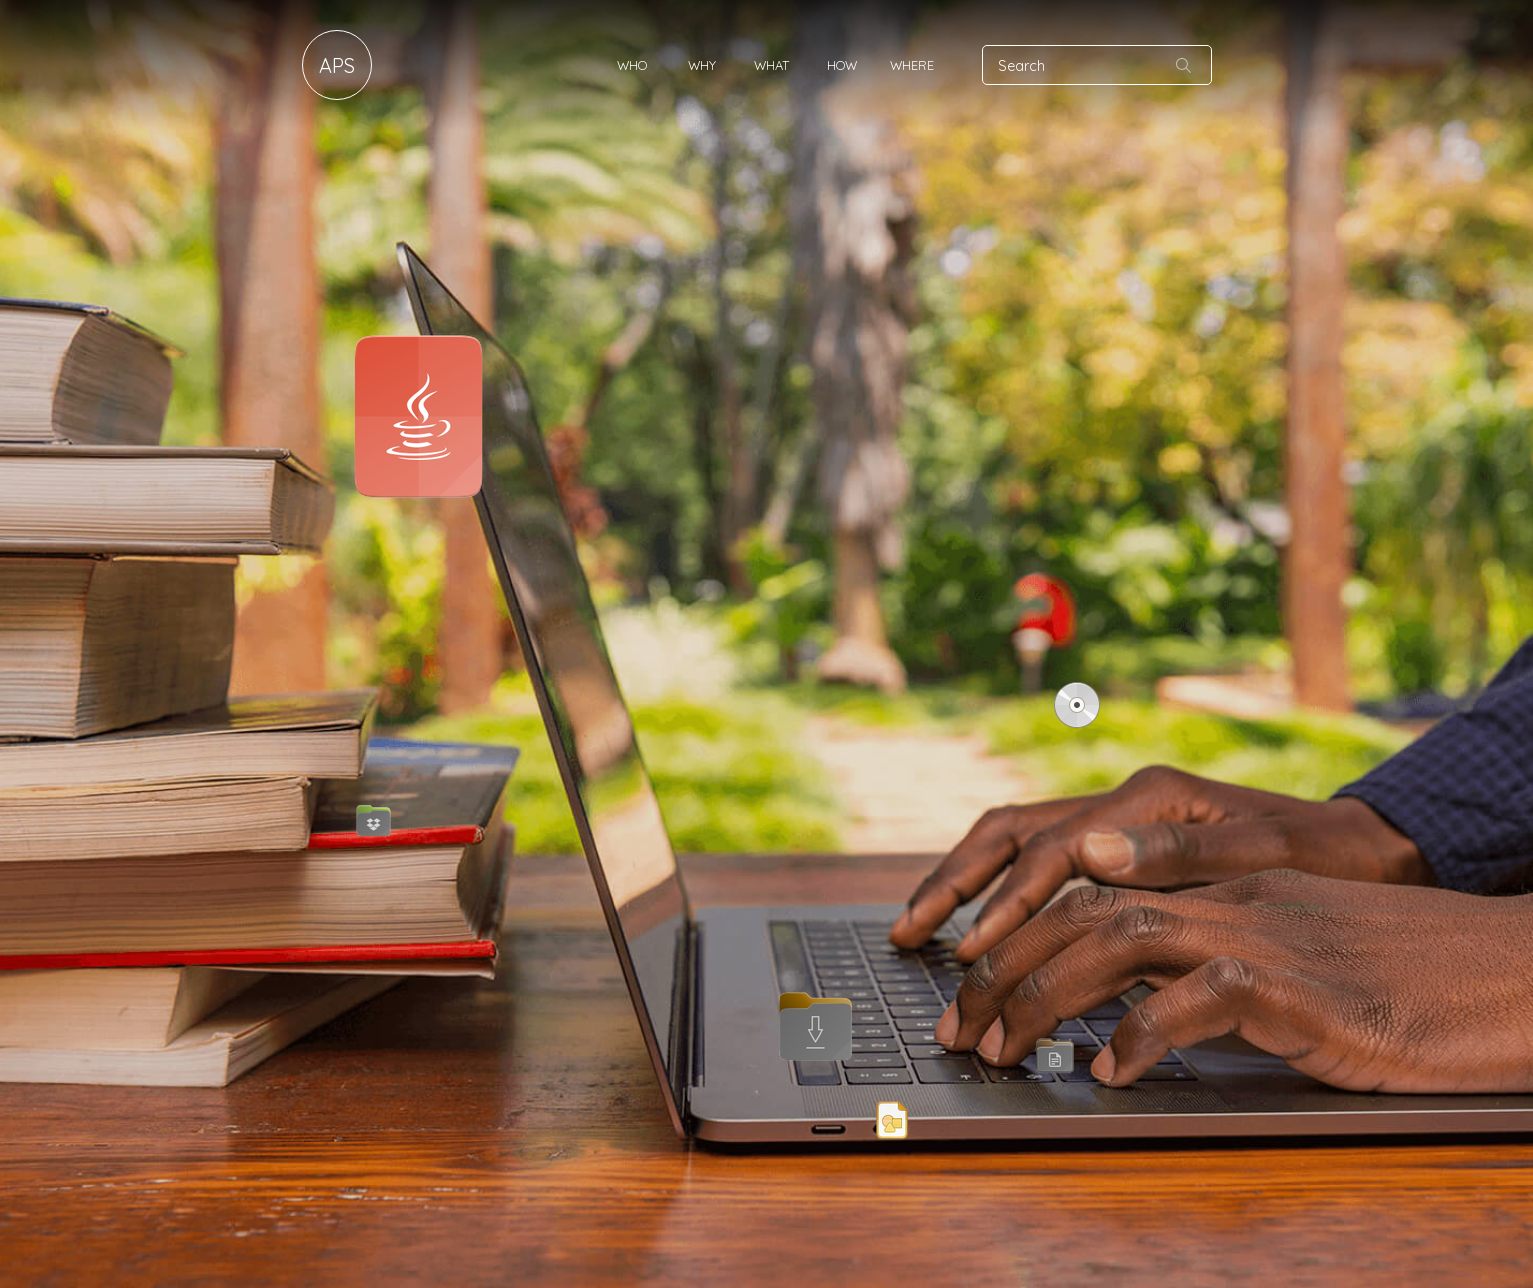 Image resolution: width=1533 pixels, height=1288 pixels. What do you see at coordinates (1077, 705) in the screenshot?
I see `access CD/DVD drive` at bounding box center [1077, 705].